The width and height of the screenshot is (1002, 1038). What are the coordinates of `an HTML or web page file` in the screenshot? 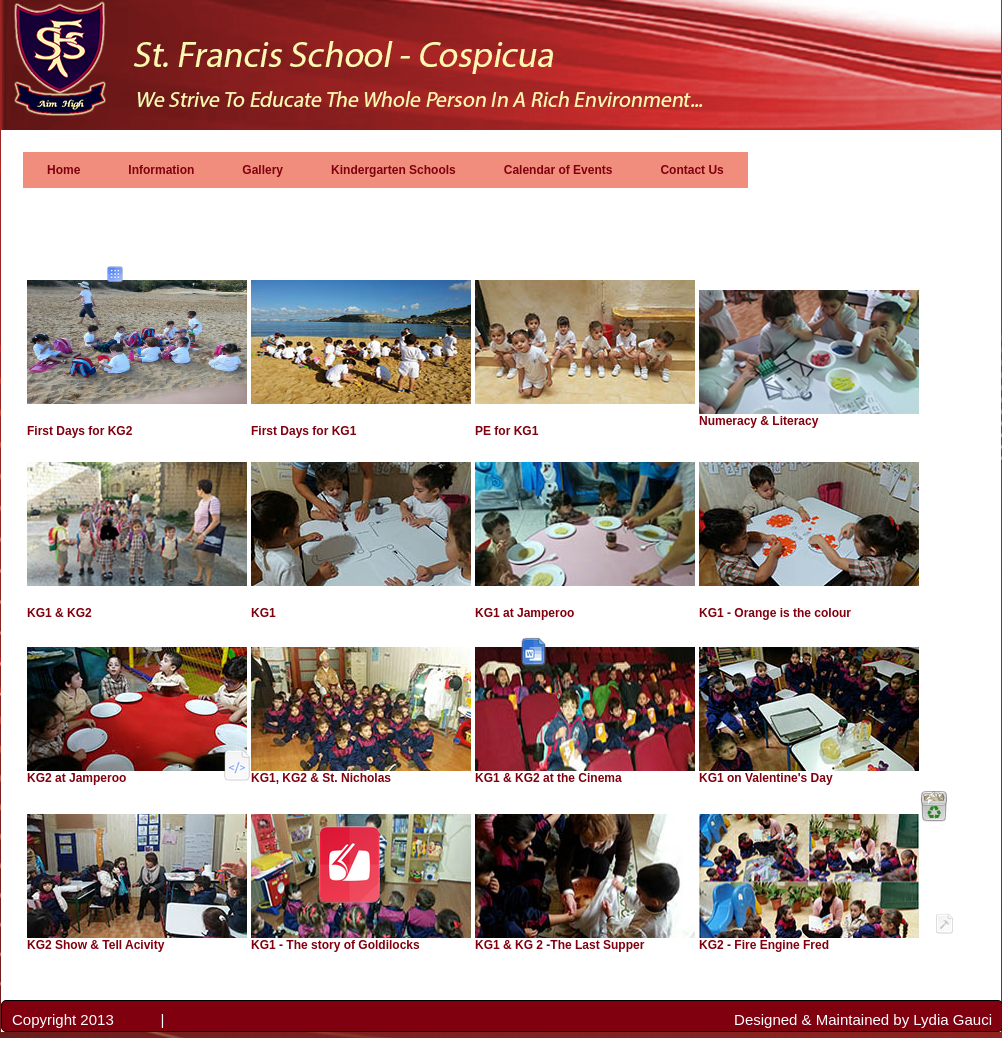 It's located at (237, 765).